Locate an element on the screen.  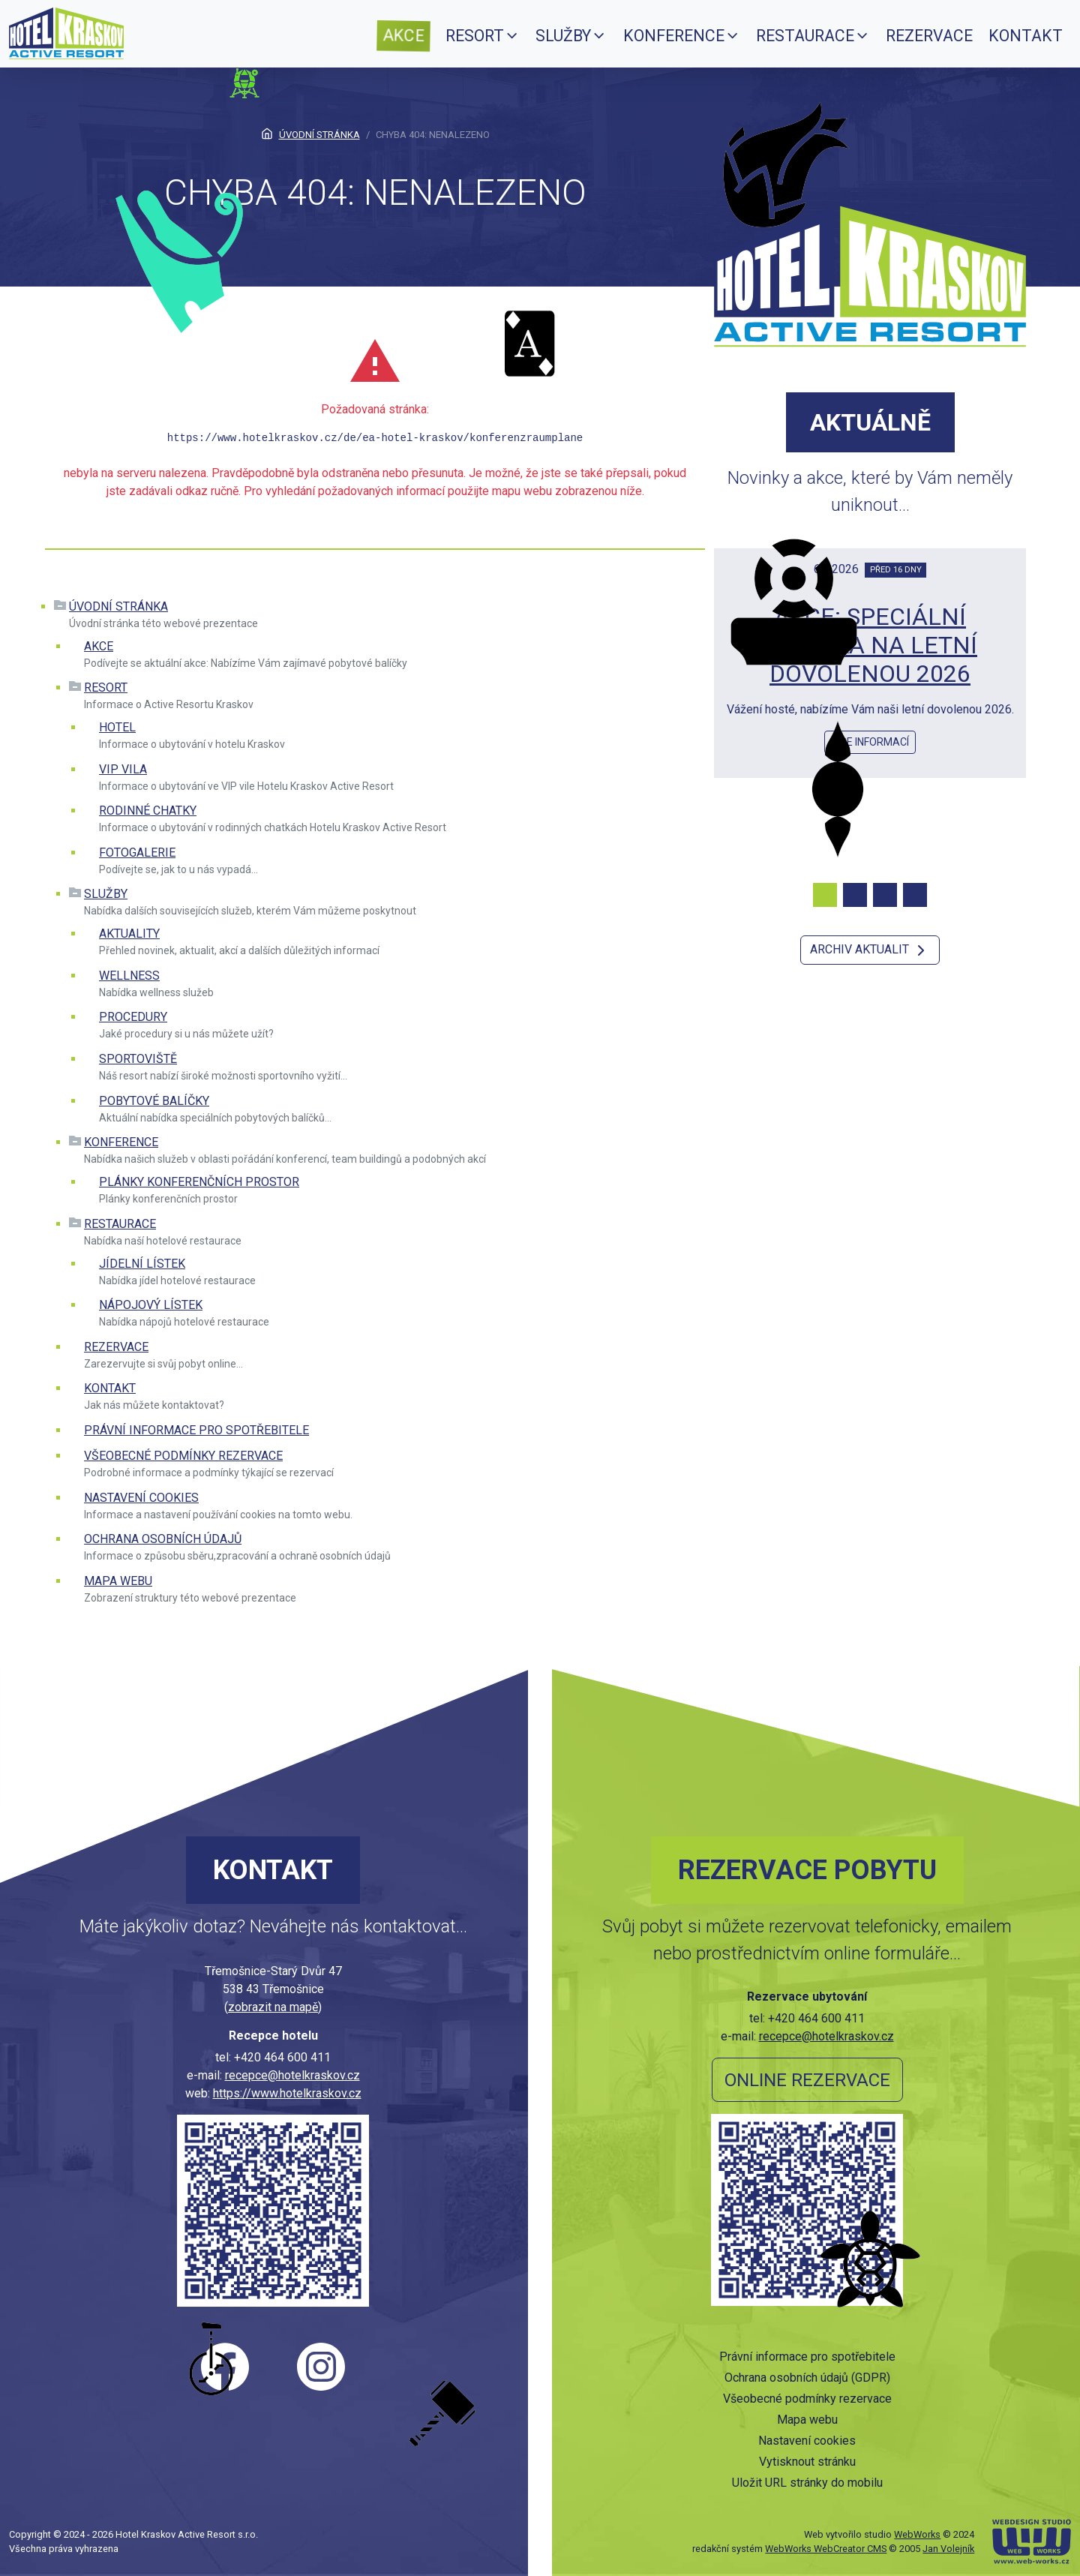
indicates a new sprout or growth stage in a farming game is located at coordinates (786, 164).